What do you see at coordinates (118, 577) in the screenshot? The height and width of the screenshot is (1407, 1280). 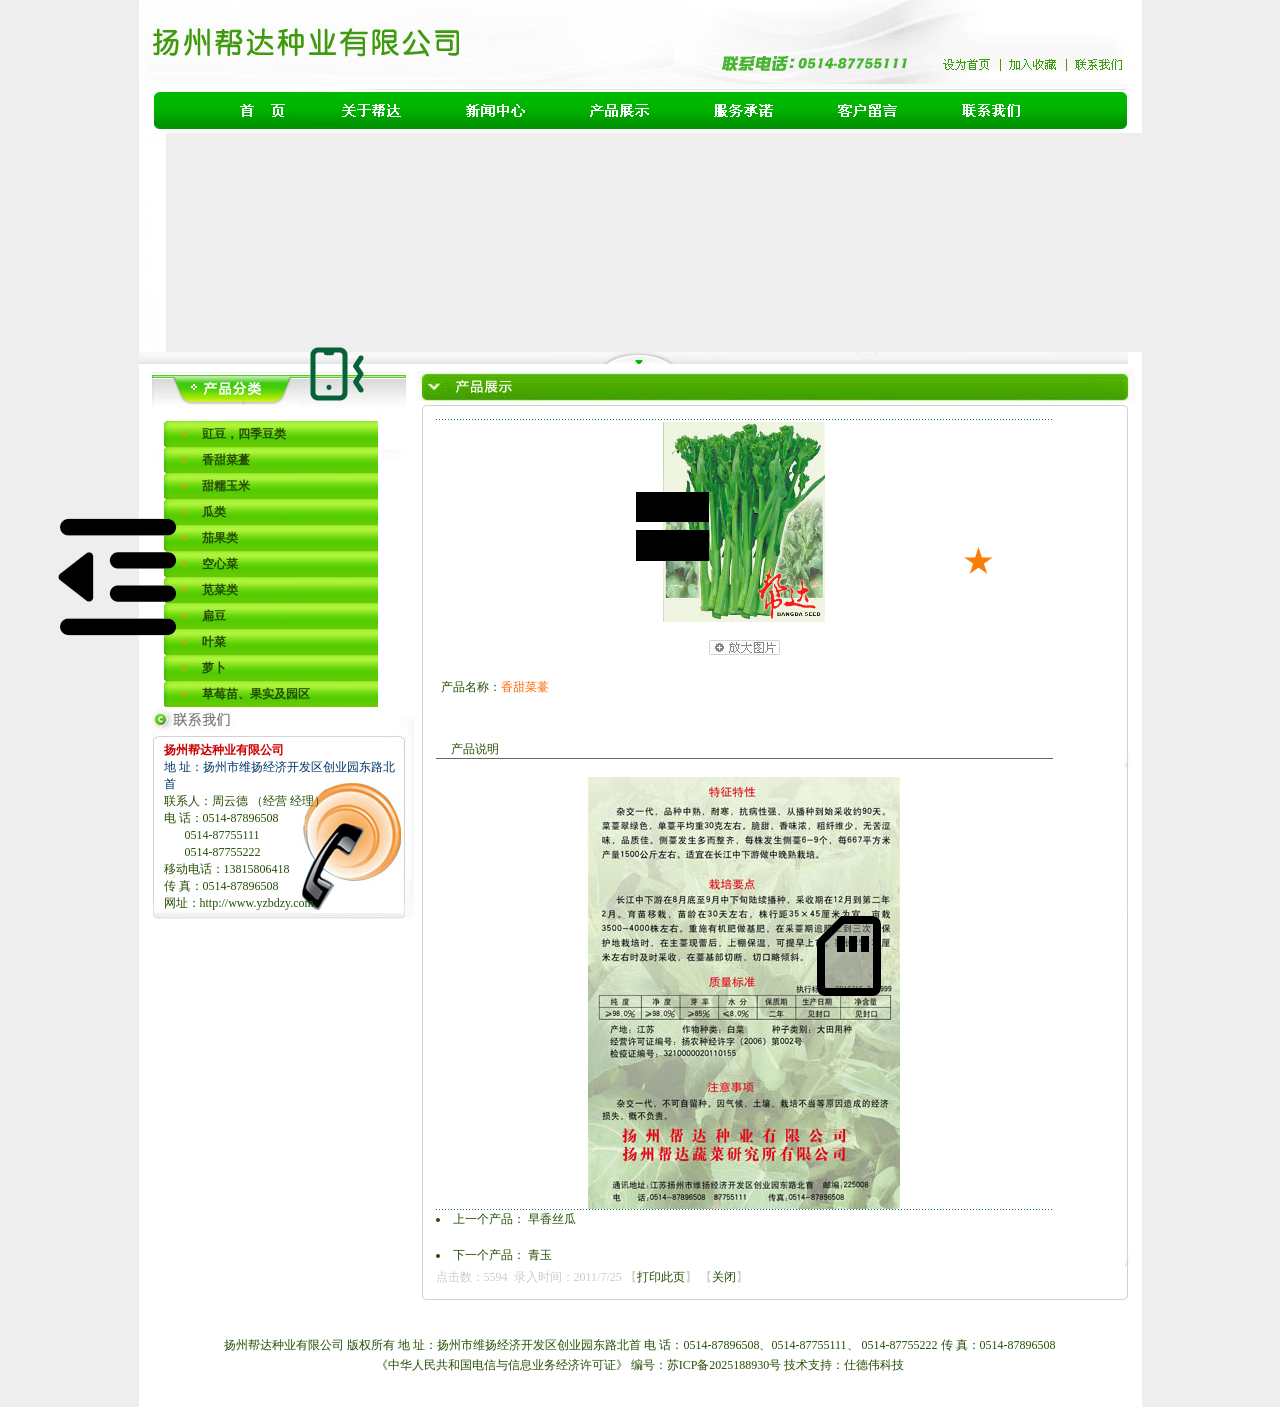 I see `decrease text indentation` at bounding box center [118, 577].